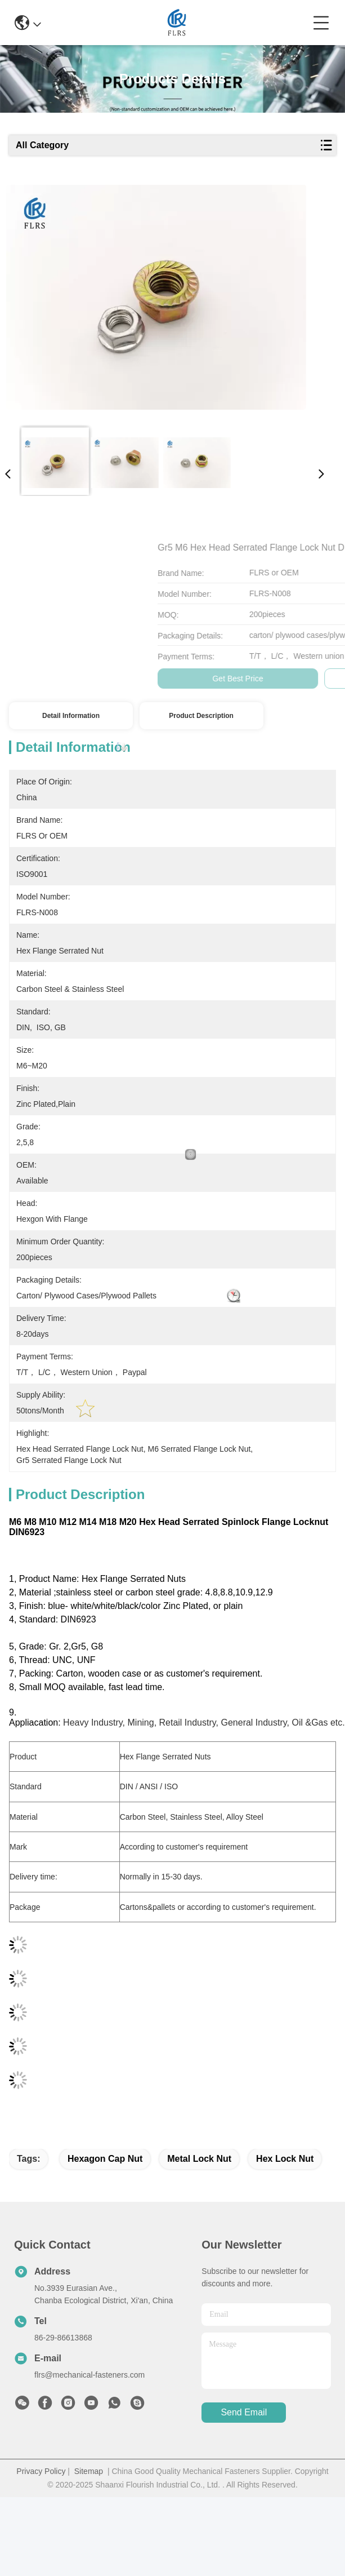 This screenshot has height=2576, width=345. I want to click on item not marked as favorite, so click(85, 1408).